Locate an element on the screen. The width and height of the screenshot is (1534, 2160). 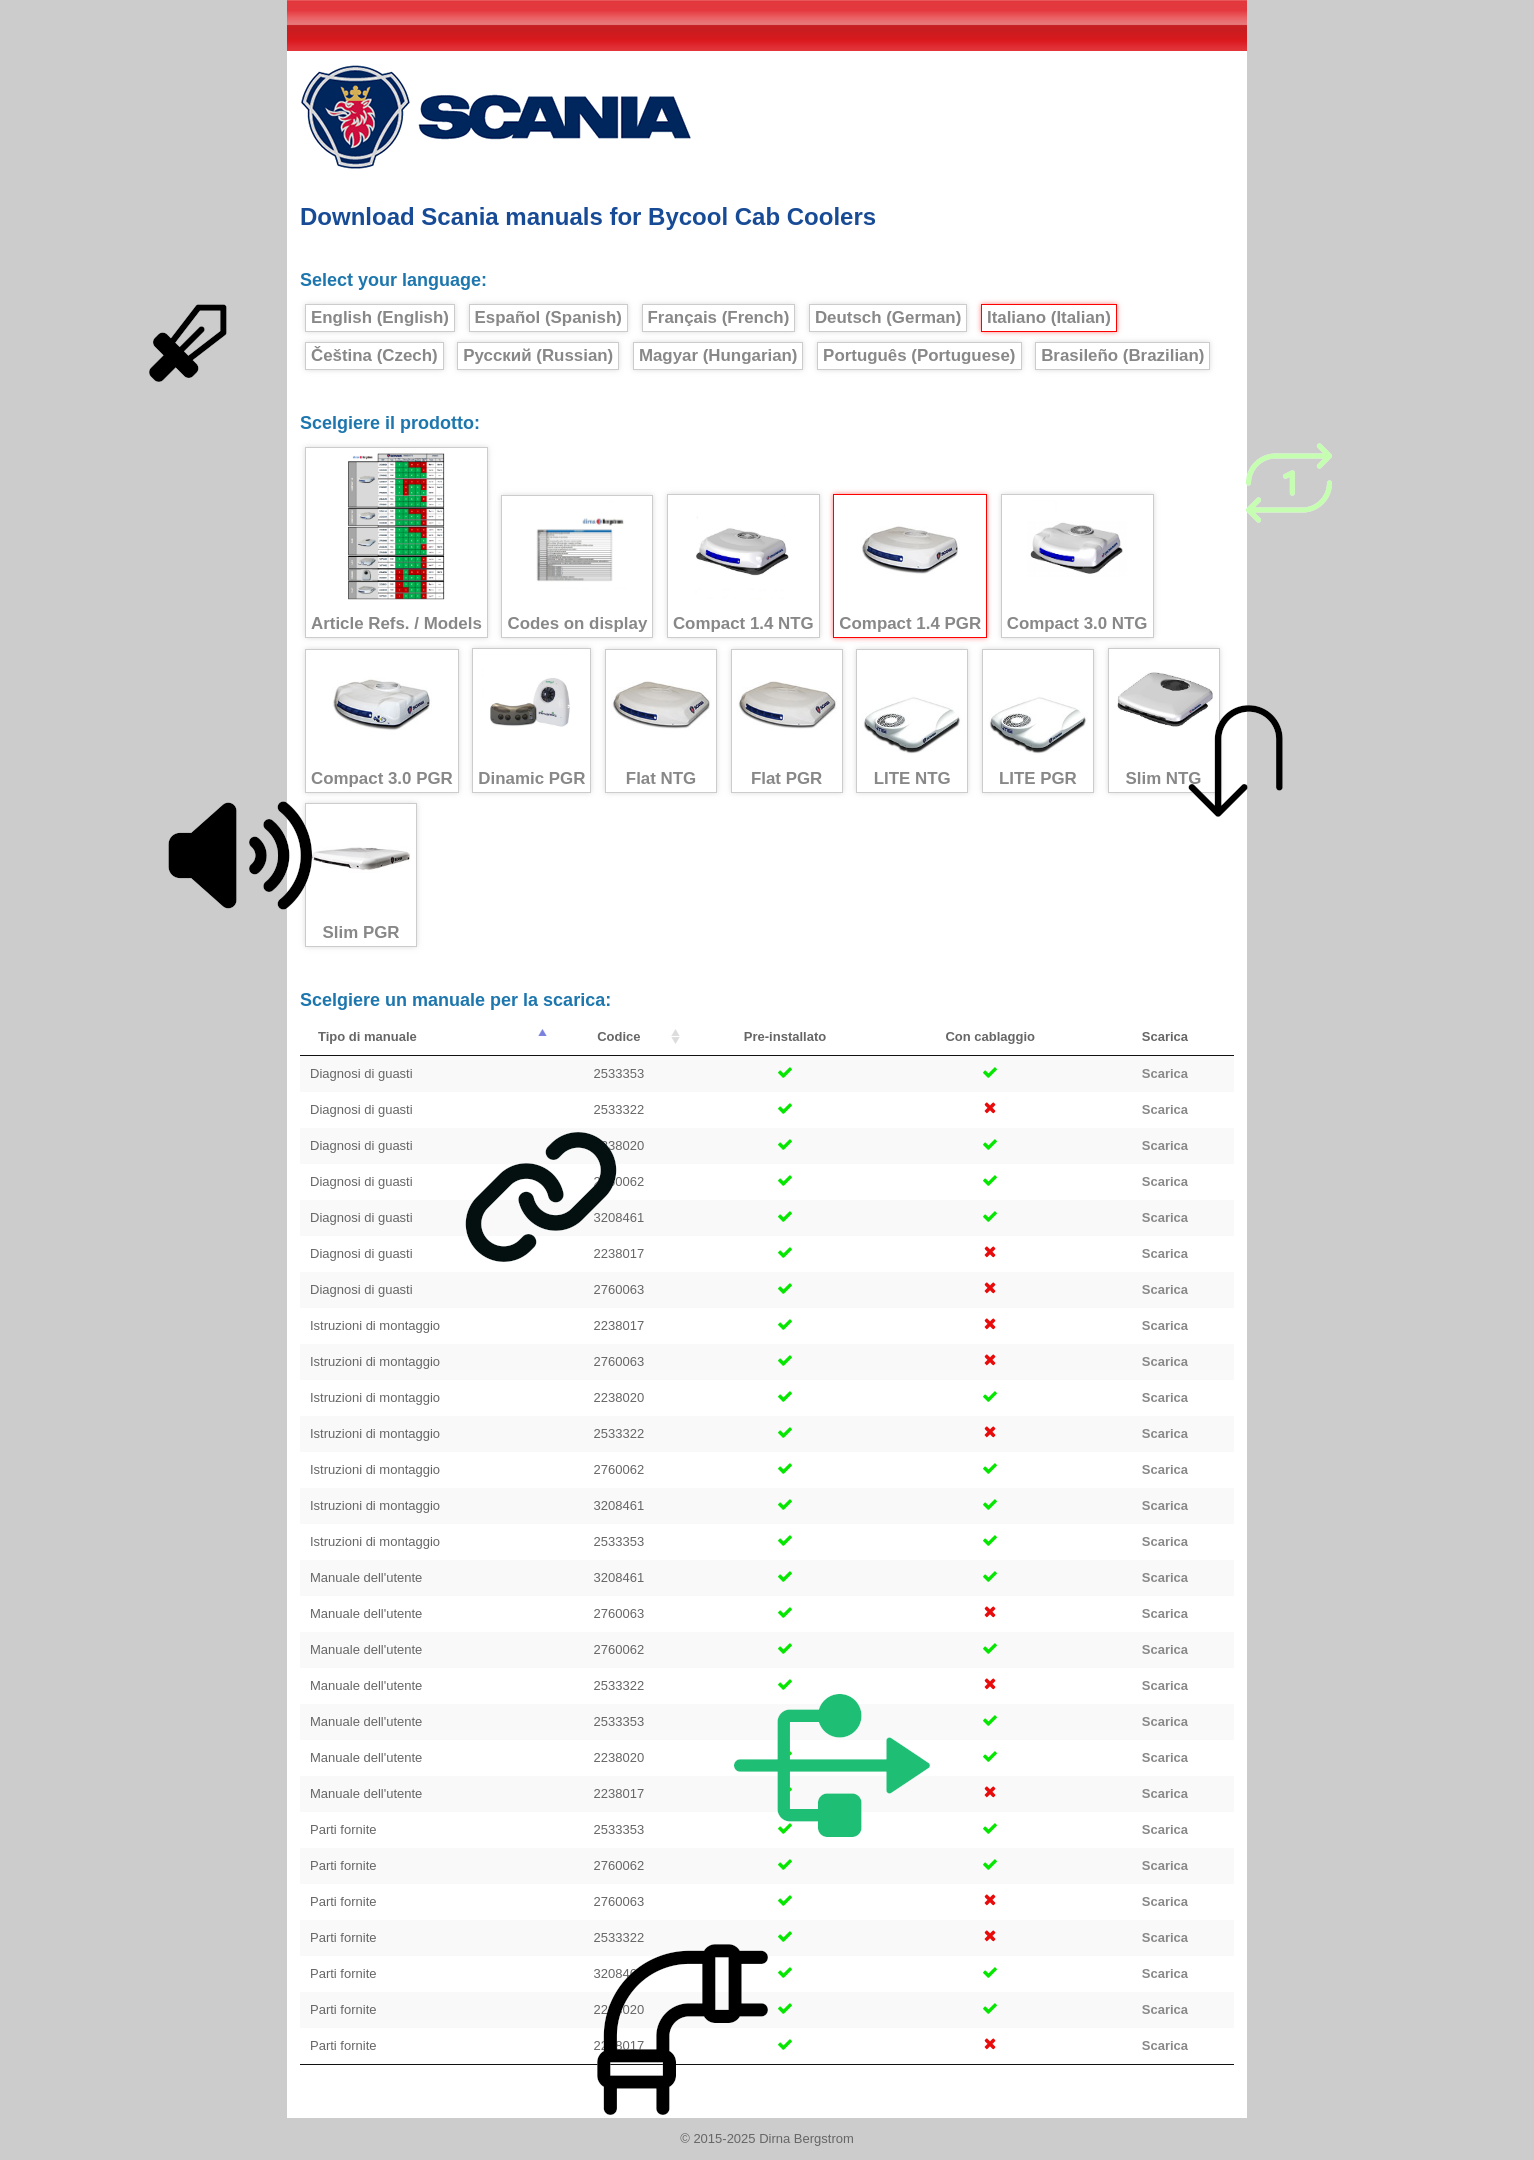
connect a usb device is located at coordinates (833, 1765).